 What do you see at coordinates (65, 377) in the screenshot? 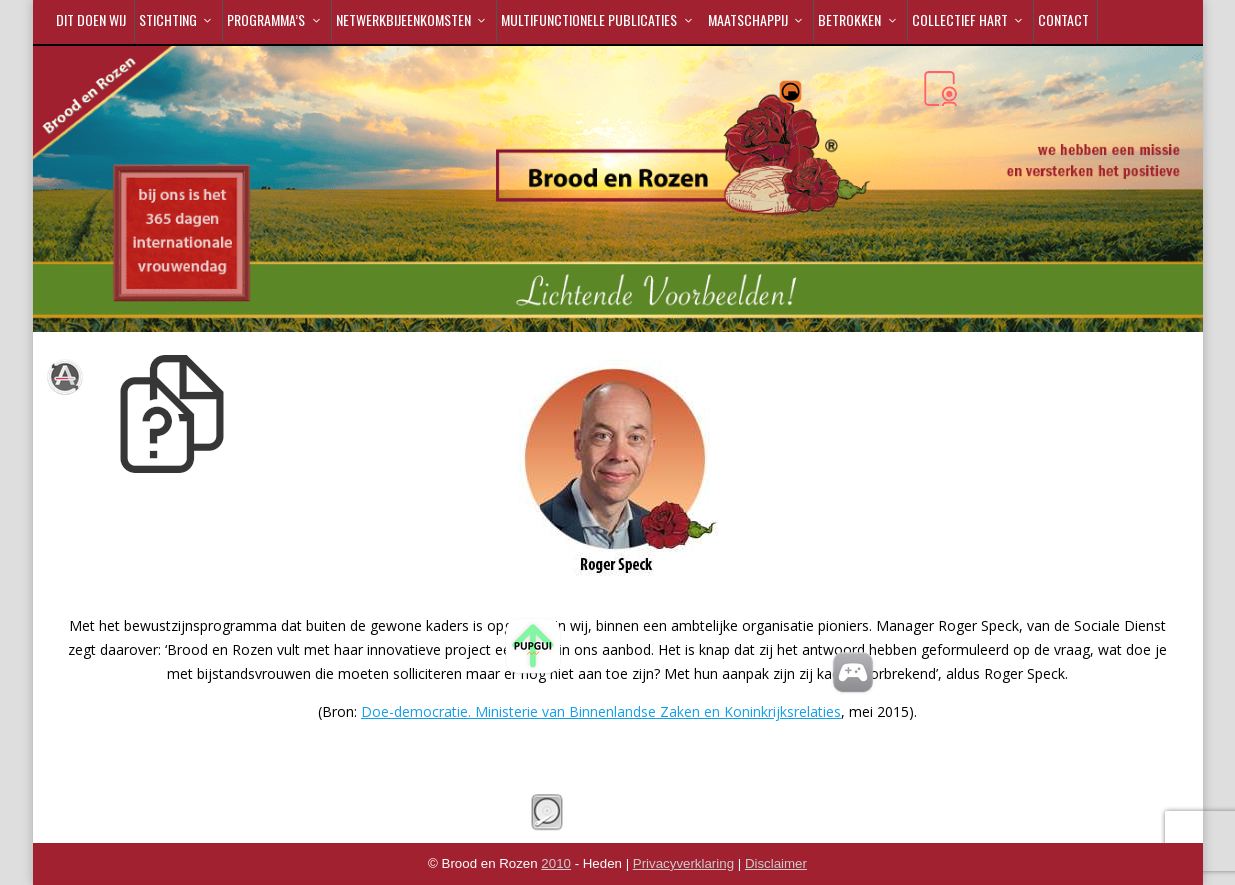
I see `check for and install system software updates` at bounding box center [65, 377].